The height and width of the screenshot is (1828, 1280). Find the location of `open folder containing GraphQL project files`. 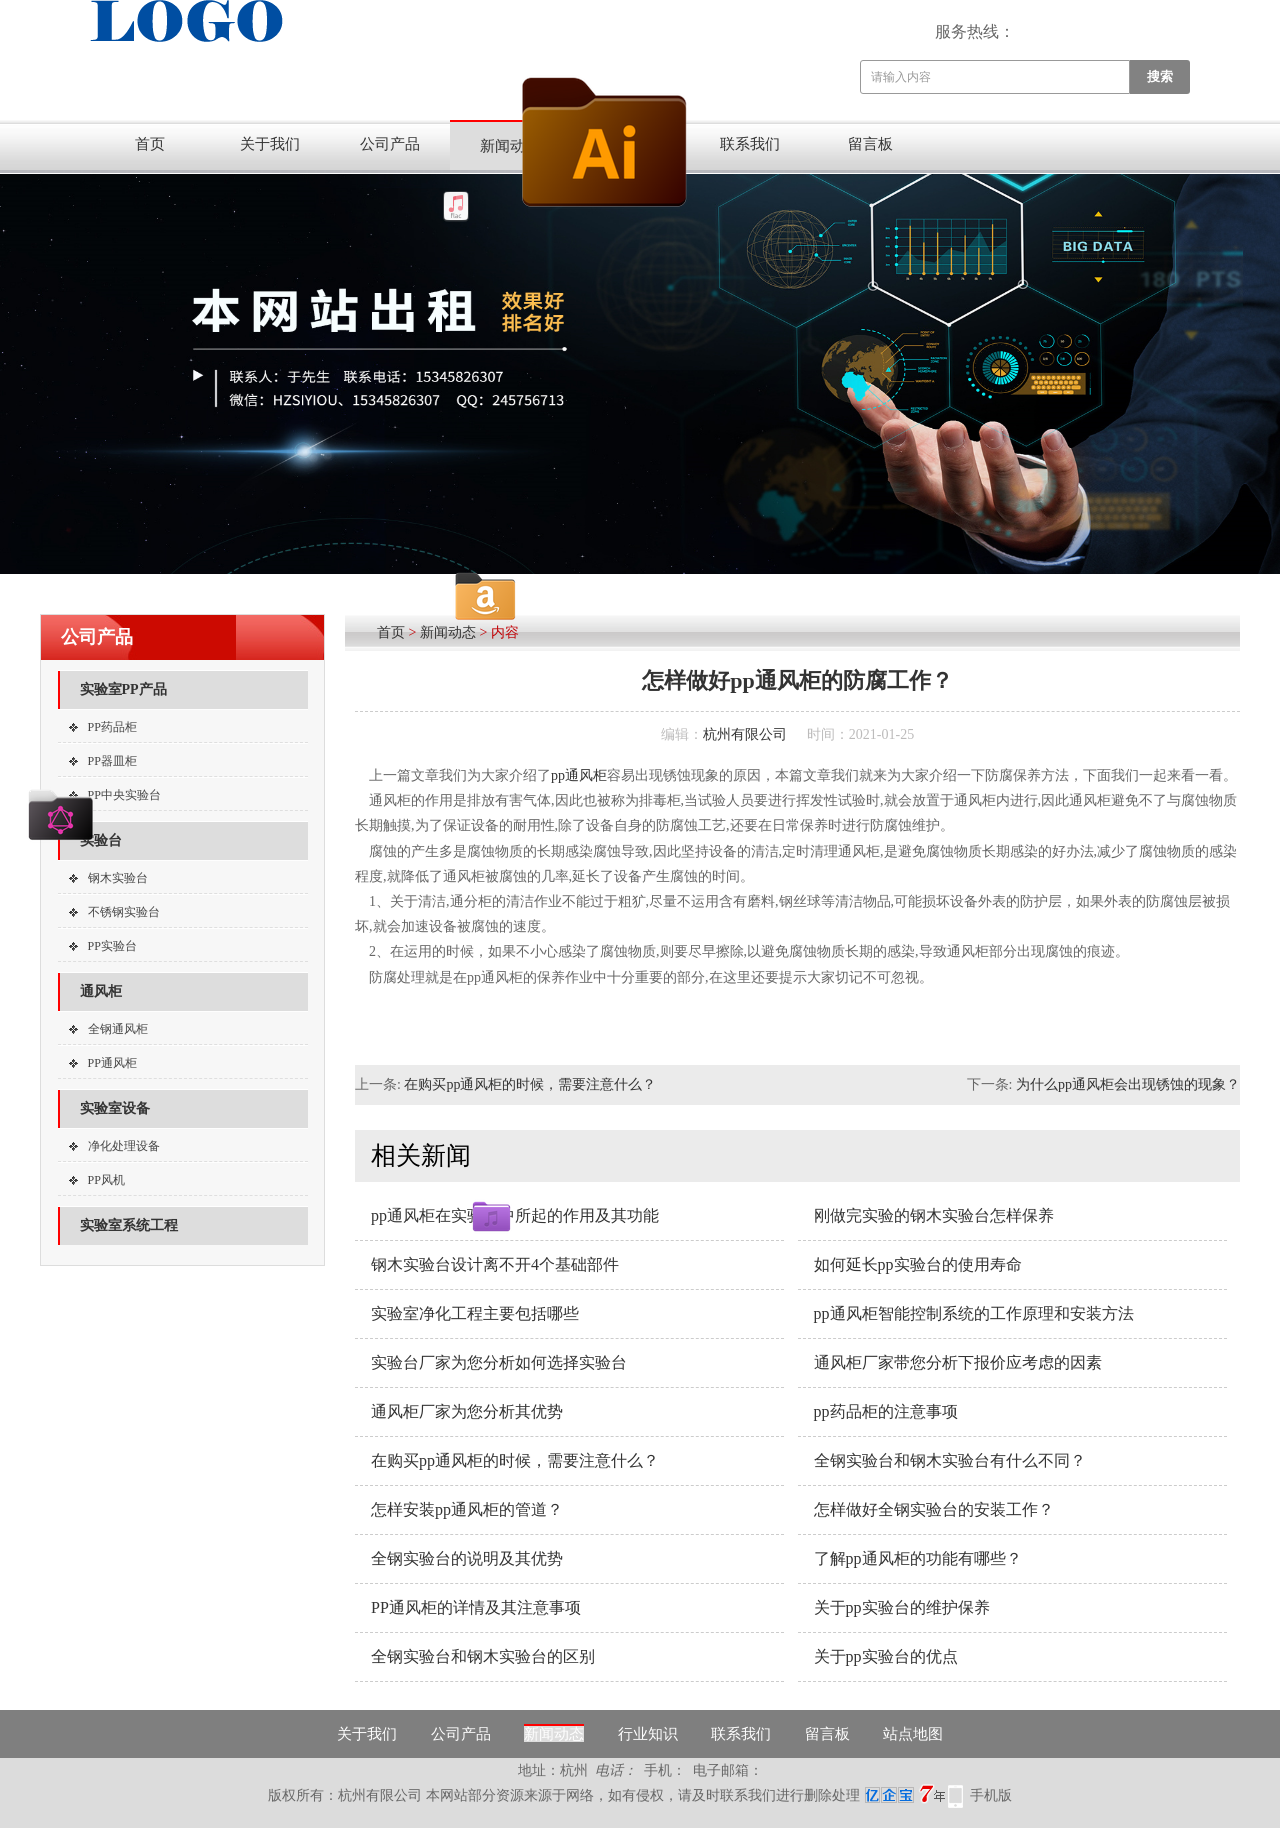

open folder containing GraphQL project files is located at coordinates (60, 816).